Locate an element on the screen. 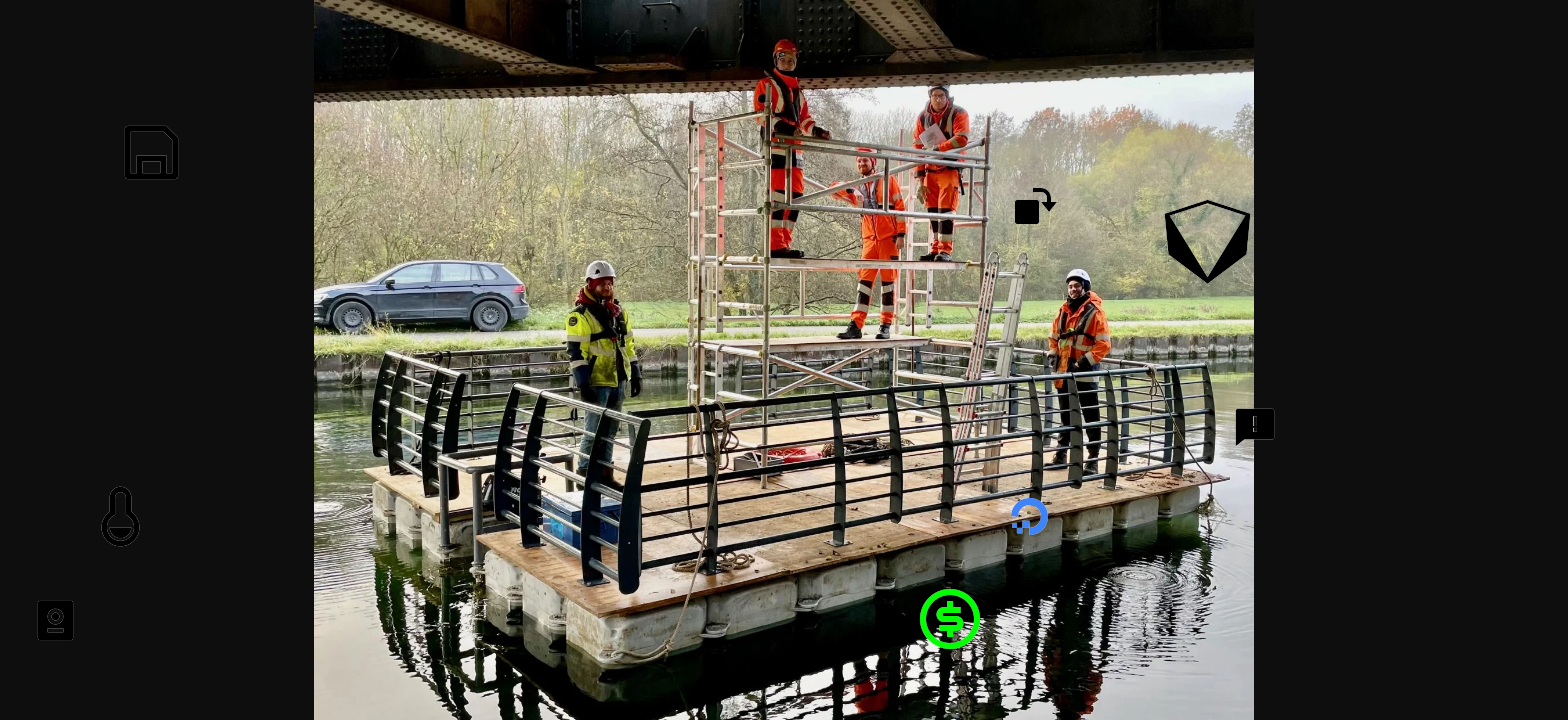 This screenshot has width=1568, height=720. save current file or document is located at coordinates (151, 152).